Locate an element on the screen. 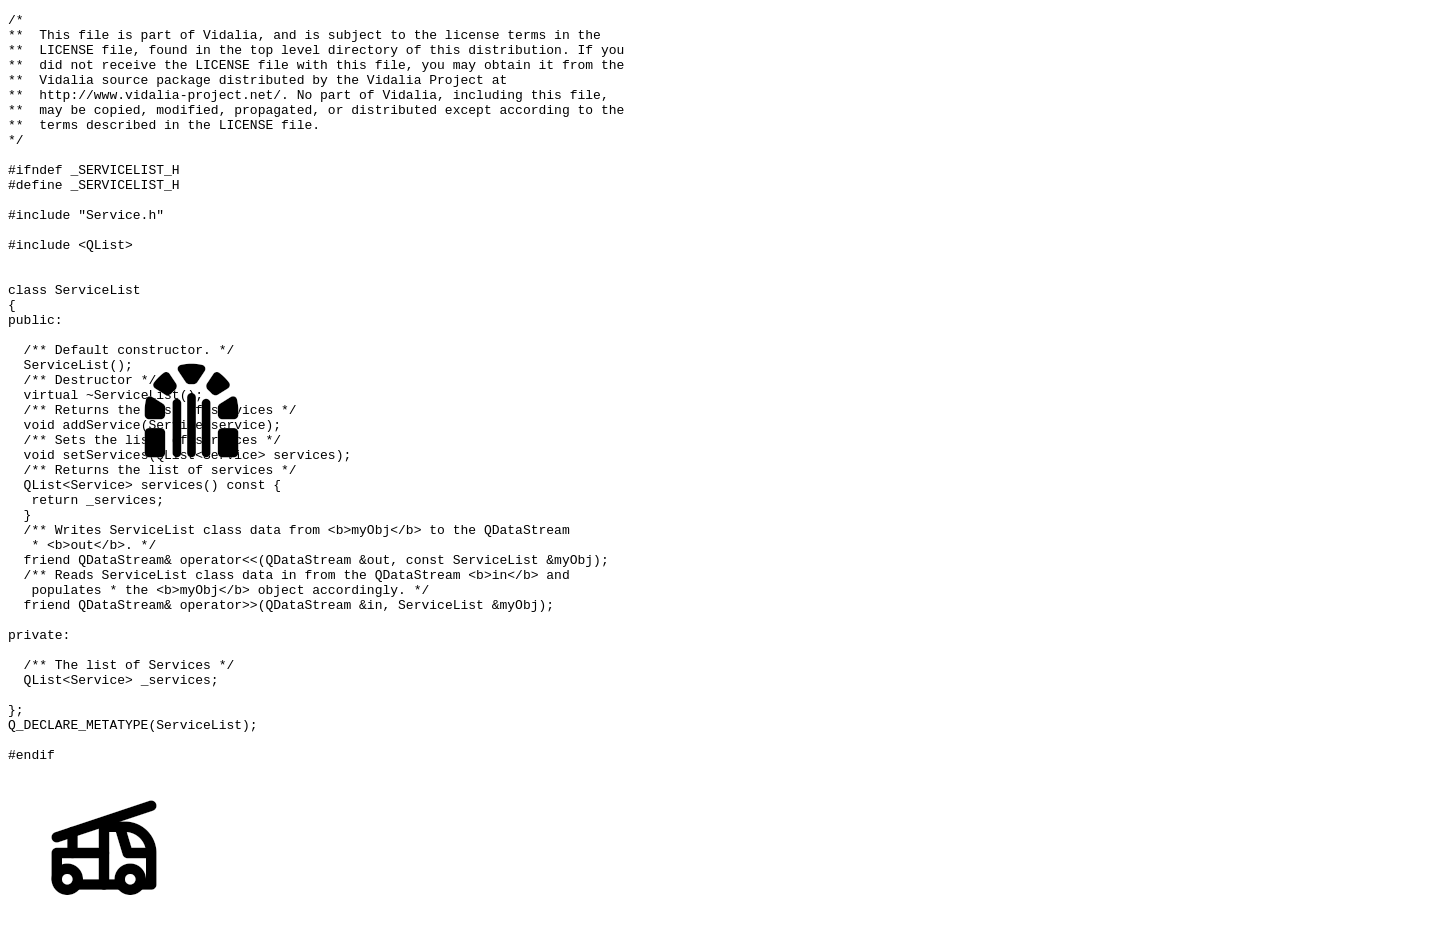 This screenshot has height=944, width=1440. access dungeon or castle-themed game content is located at coordinates (191, 410).